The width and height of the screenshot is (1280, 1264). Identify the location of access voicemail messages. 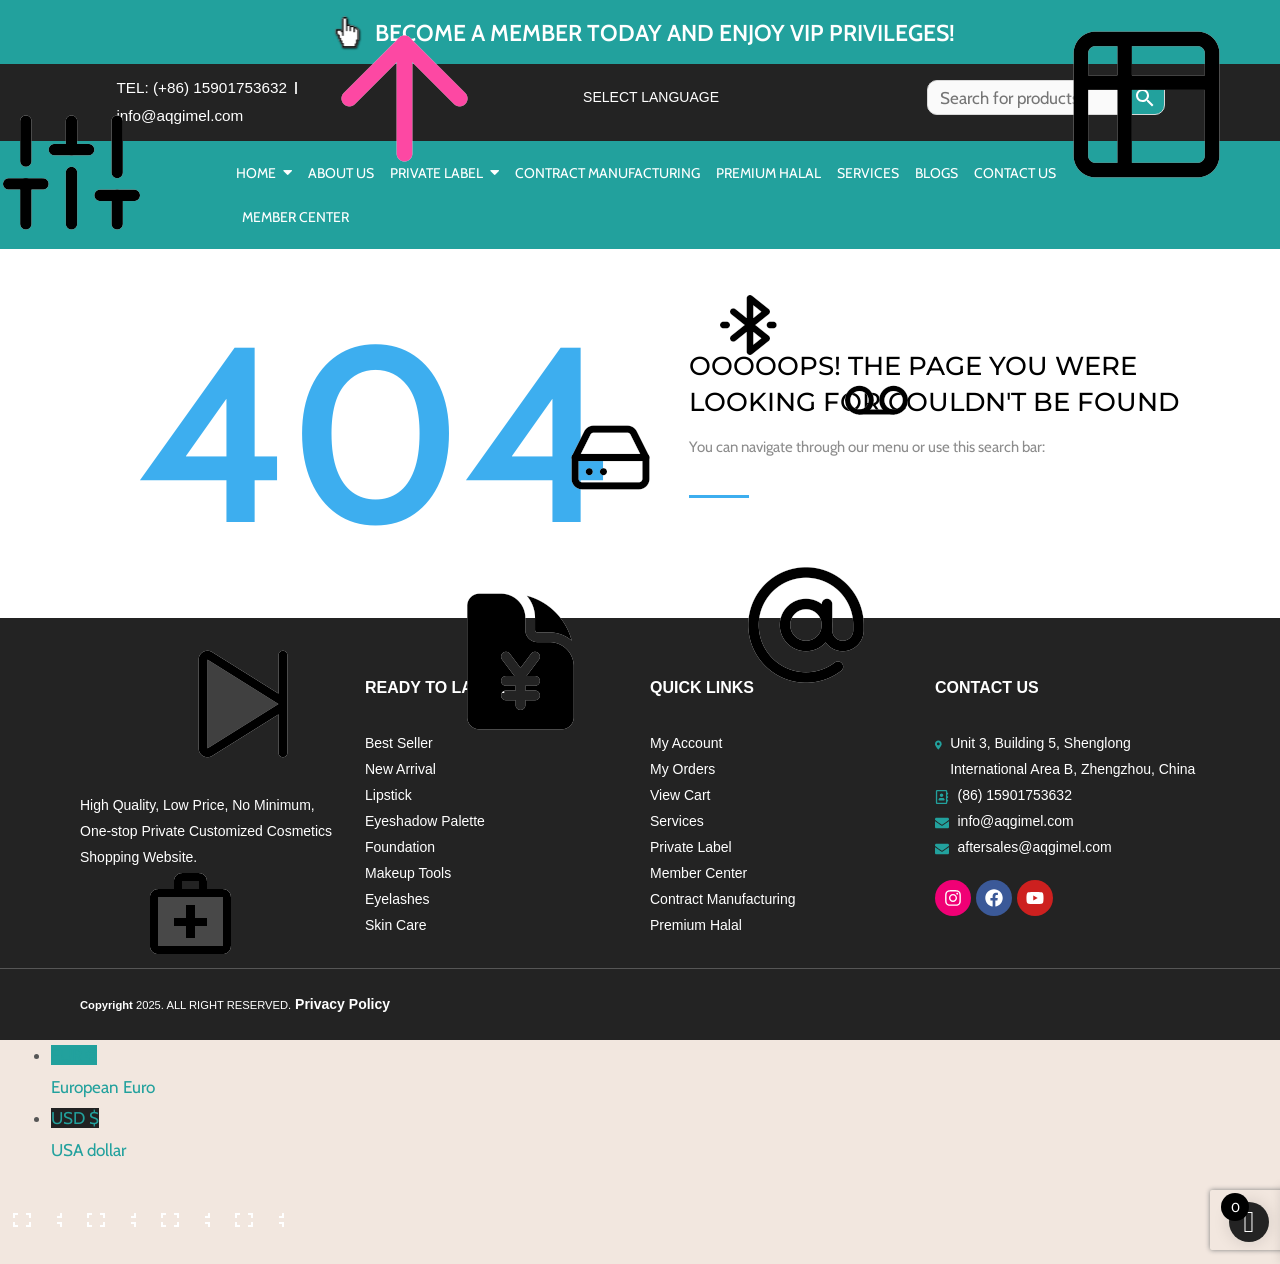
(876, 401).